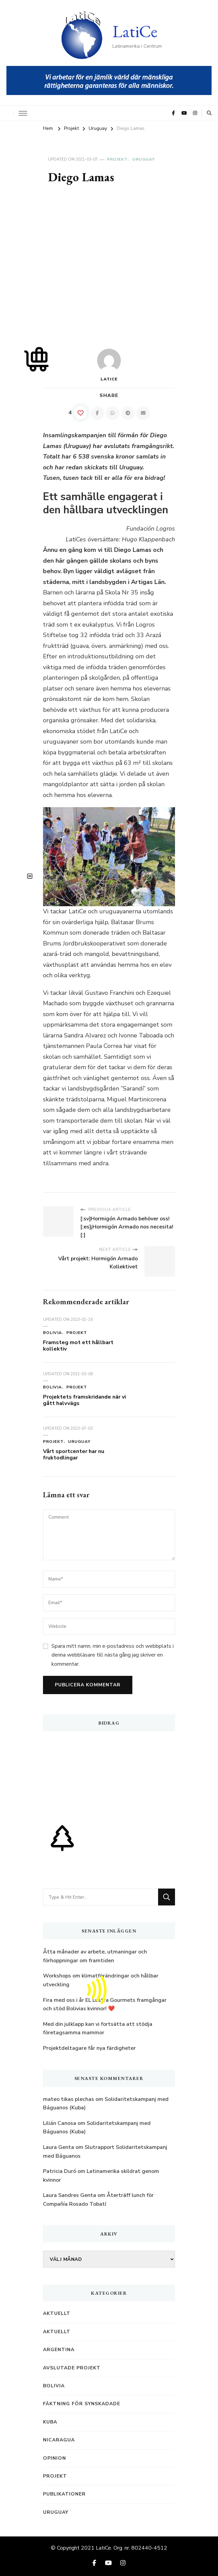  I want to click on view achievements or awards, so click(170, 859).